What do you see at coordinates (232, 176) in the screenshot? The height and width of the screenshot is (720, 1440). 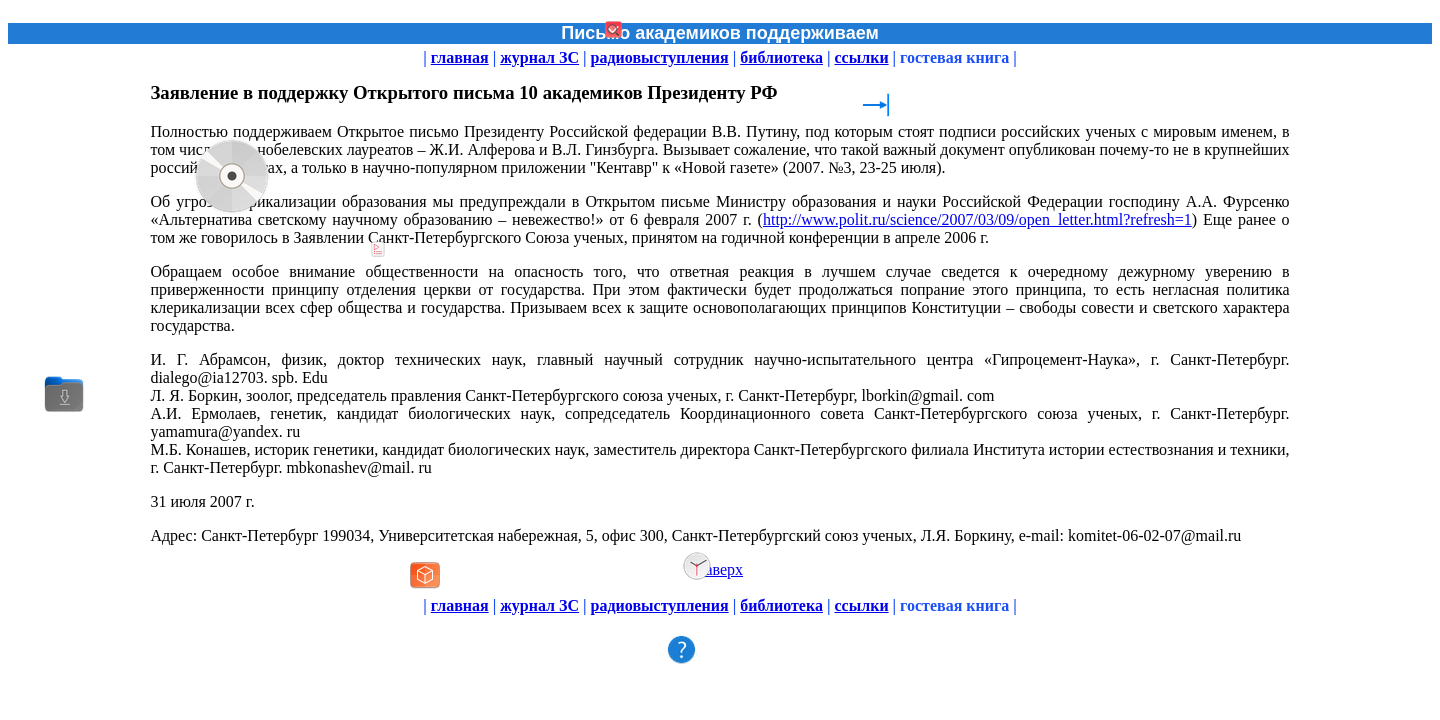 I see `access DVD-RAM drive or disc contents` at bounding box center [232, 176].